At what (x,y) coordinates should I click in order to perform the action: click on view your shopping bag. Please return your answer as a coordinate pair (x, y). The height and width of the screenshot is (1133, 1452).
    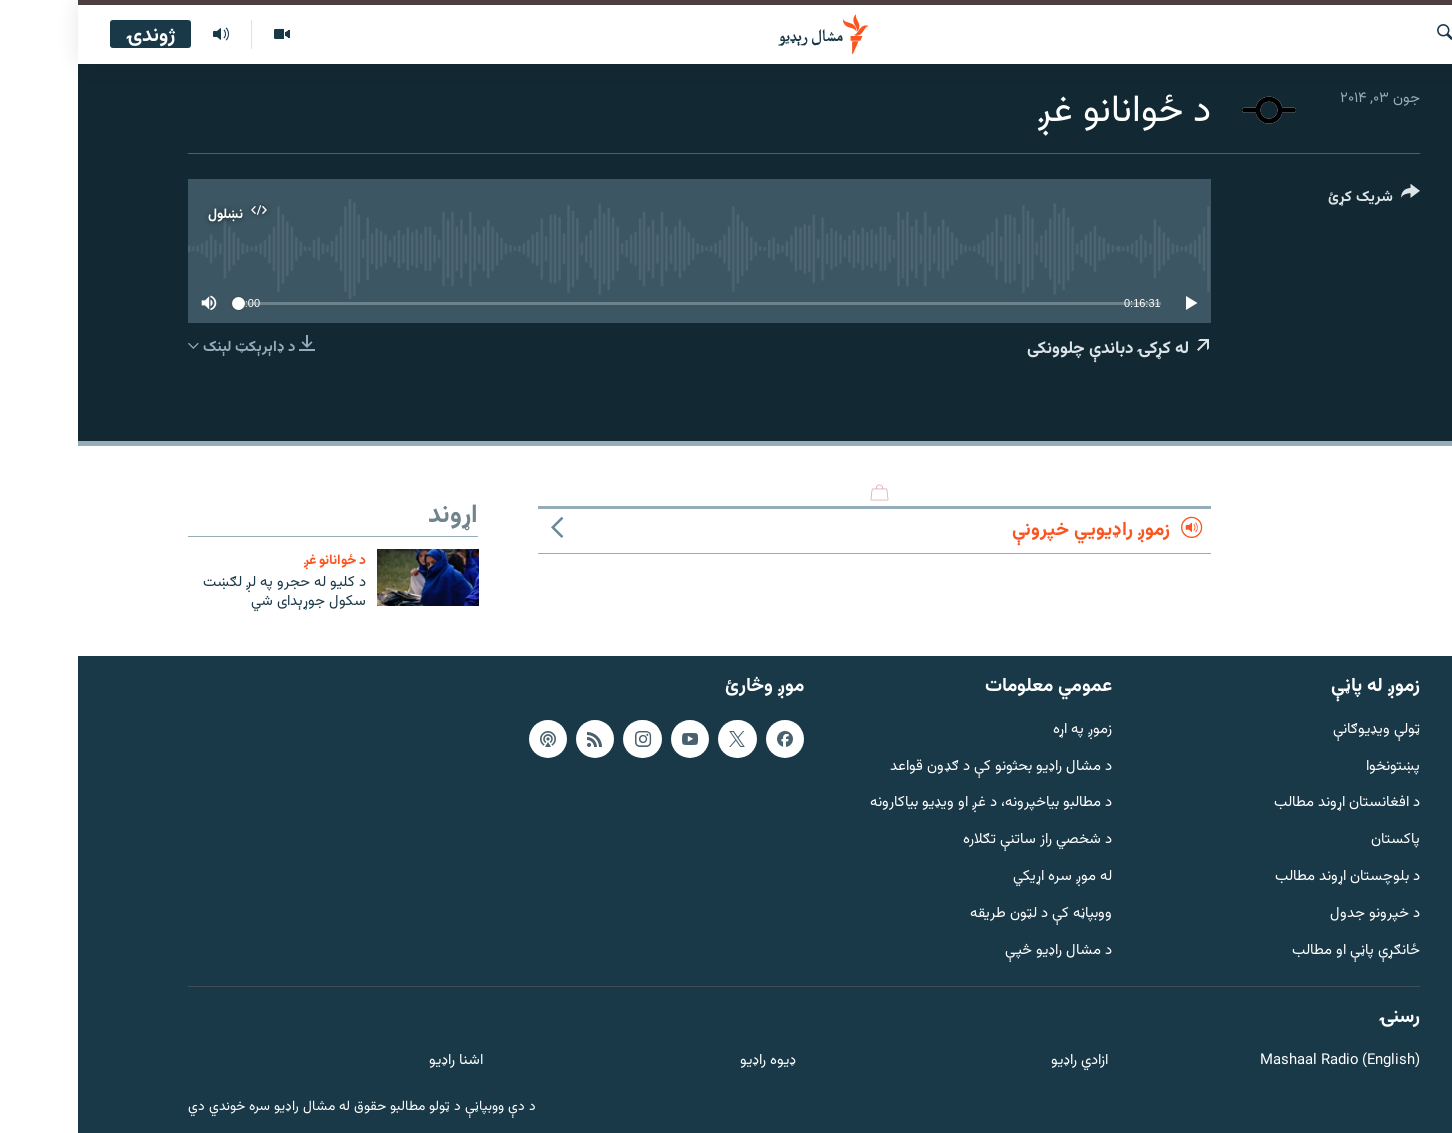
    Looking at the image, I should click on (879, 493).